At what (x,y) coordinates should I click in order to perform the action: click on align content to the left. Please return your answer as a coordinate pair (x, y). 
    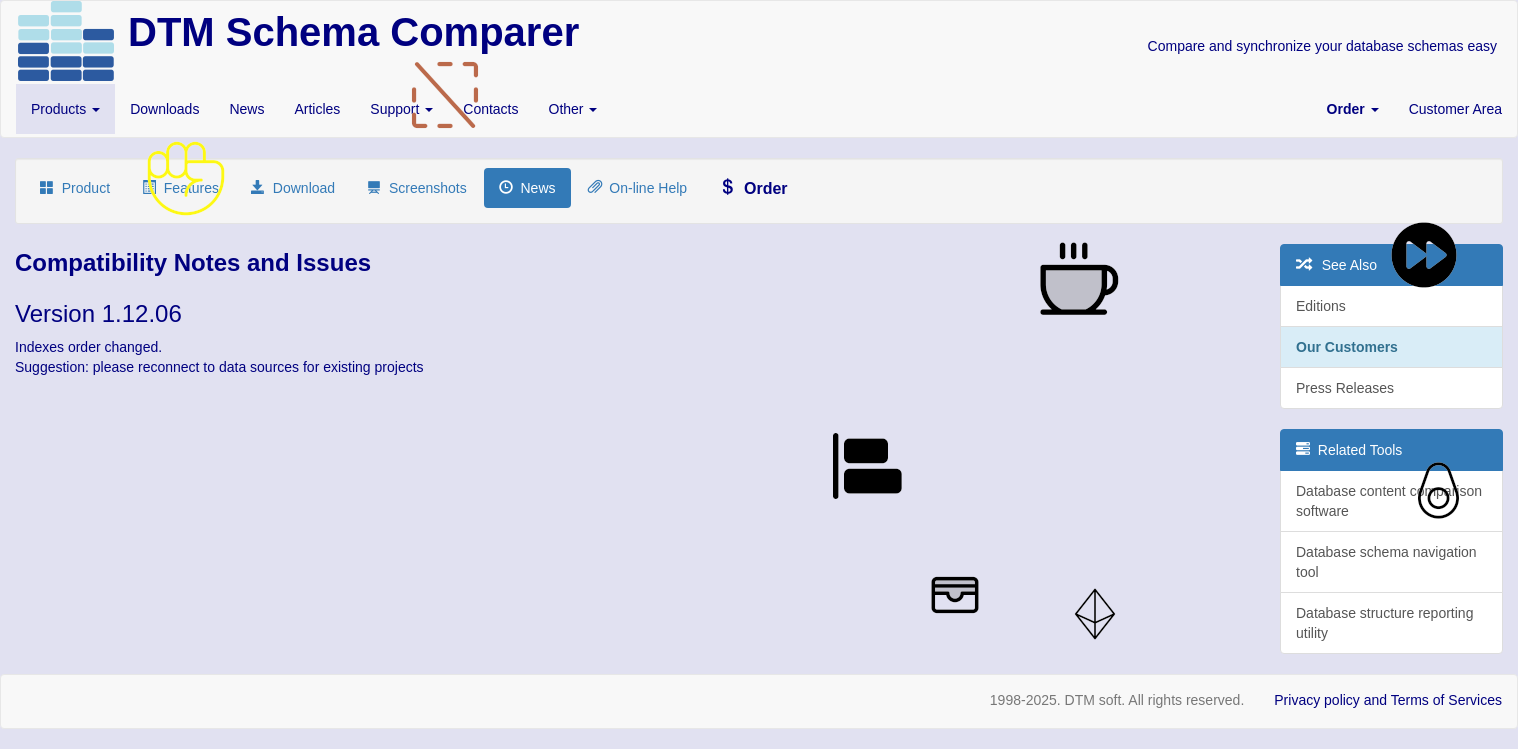
    Looking at the image, I should click on (866, 466).